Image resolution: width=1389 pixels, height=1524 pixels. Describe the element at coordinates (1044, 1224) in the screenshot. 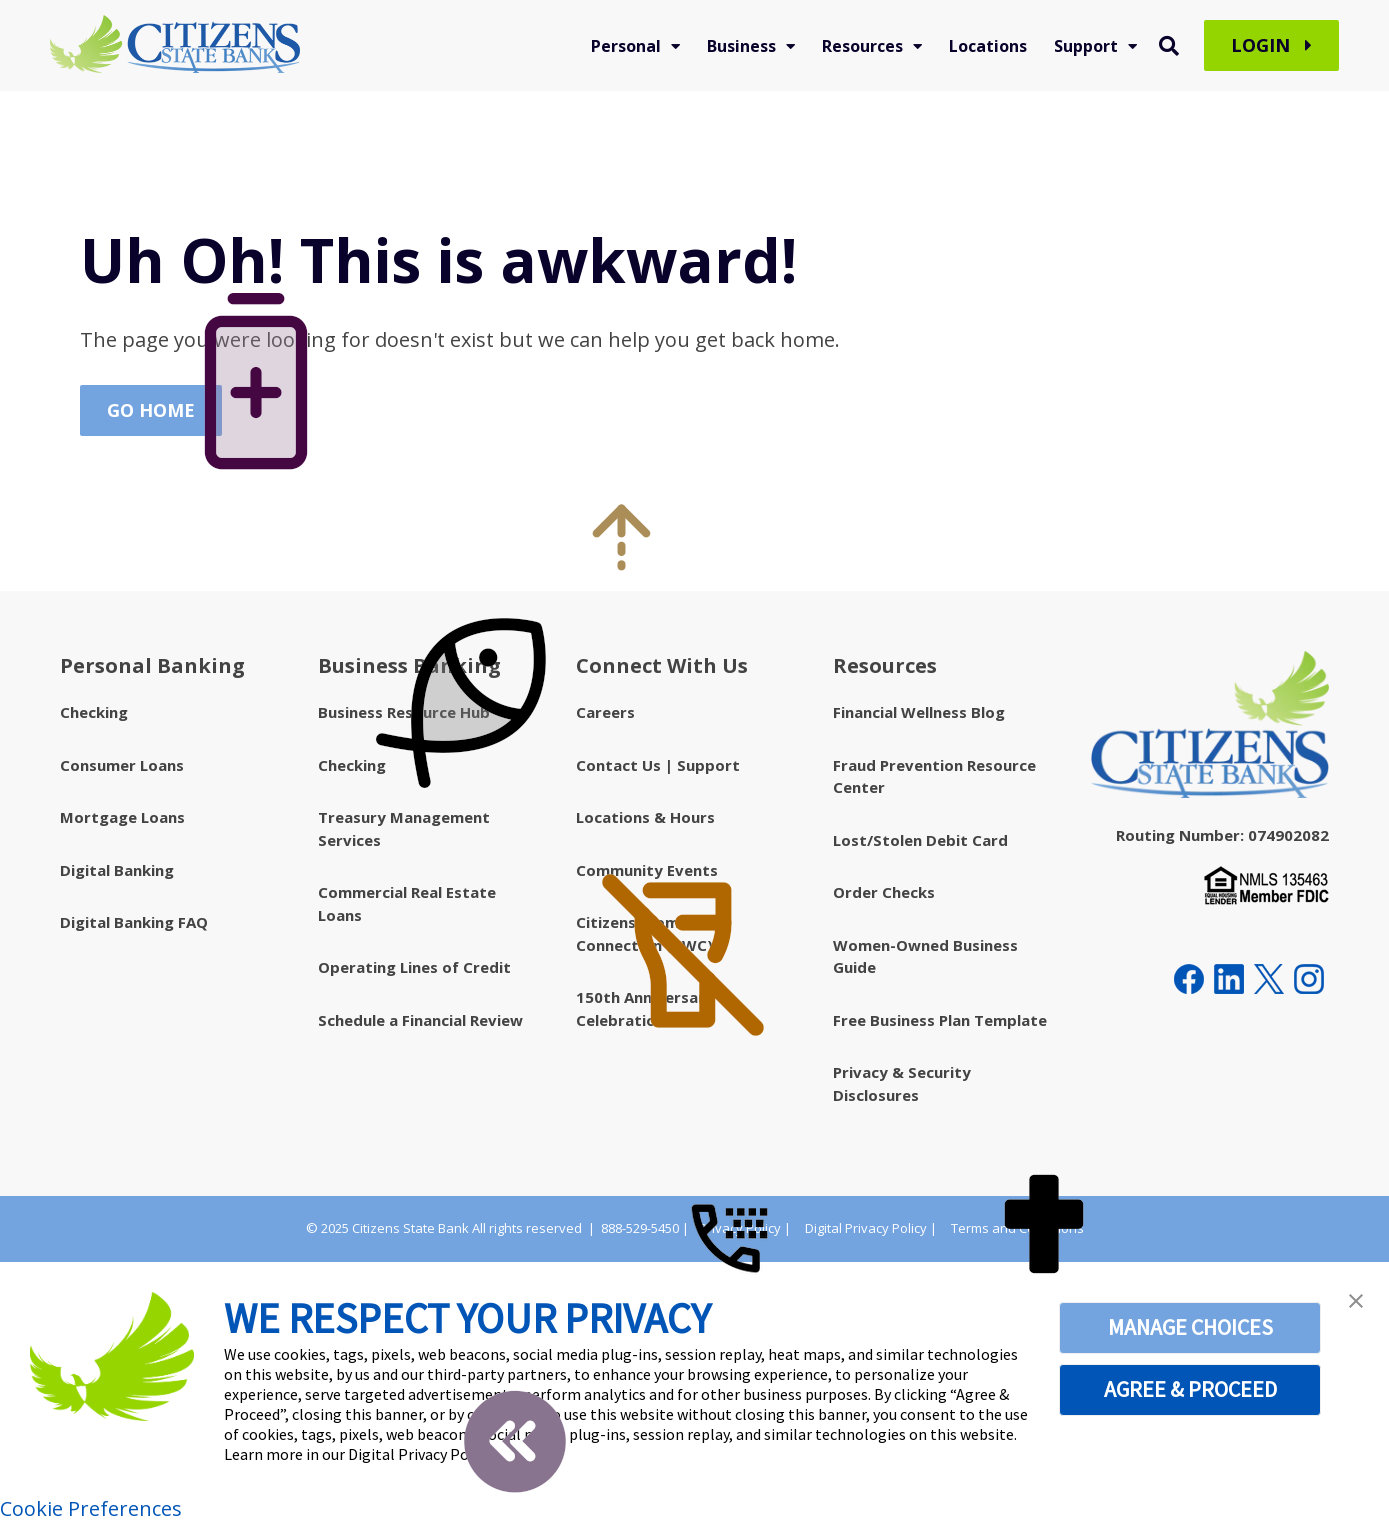

I see `religious or faith-based content indicator` at that location.